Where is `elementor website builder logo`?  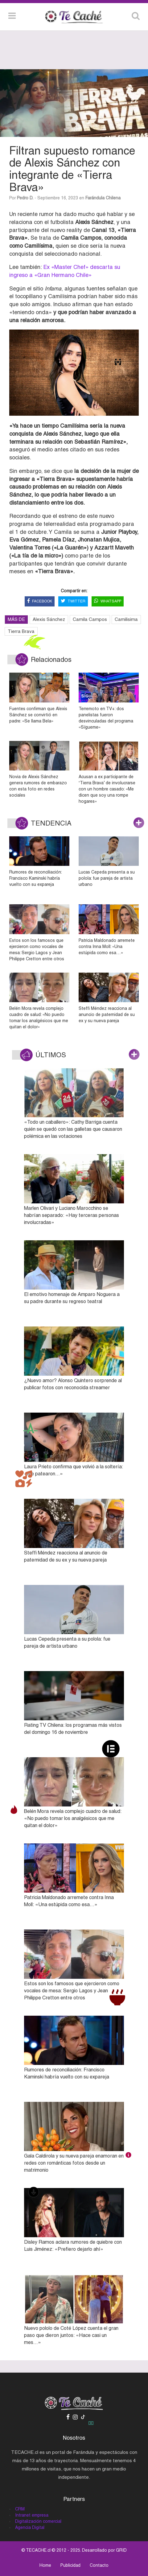 elementor website builder logo is located at coordinates (111, 1749).